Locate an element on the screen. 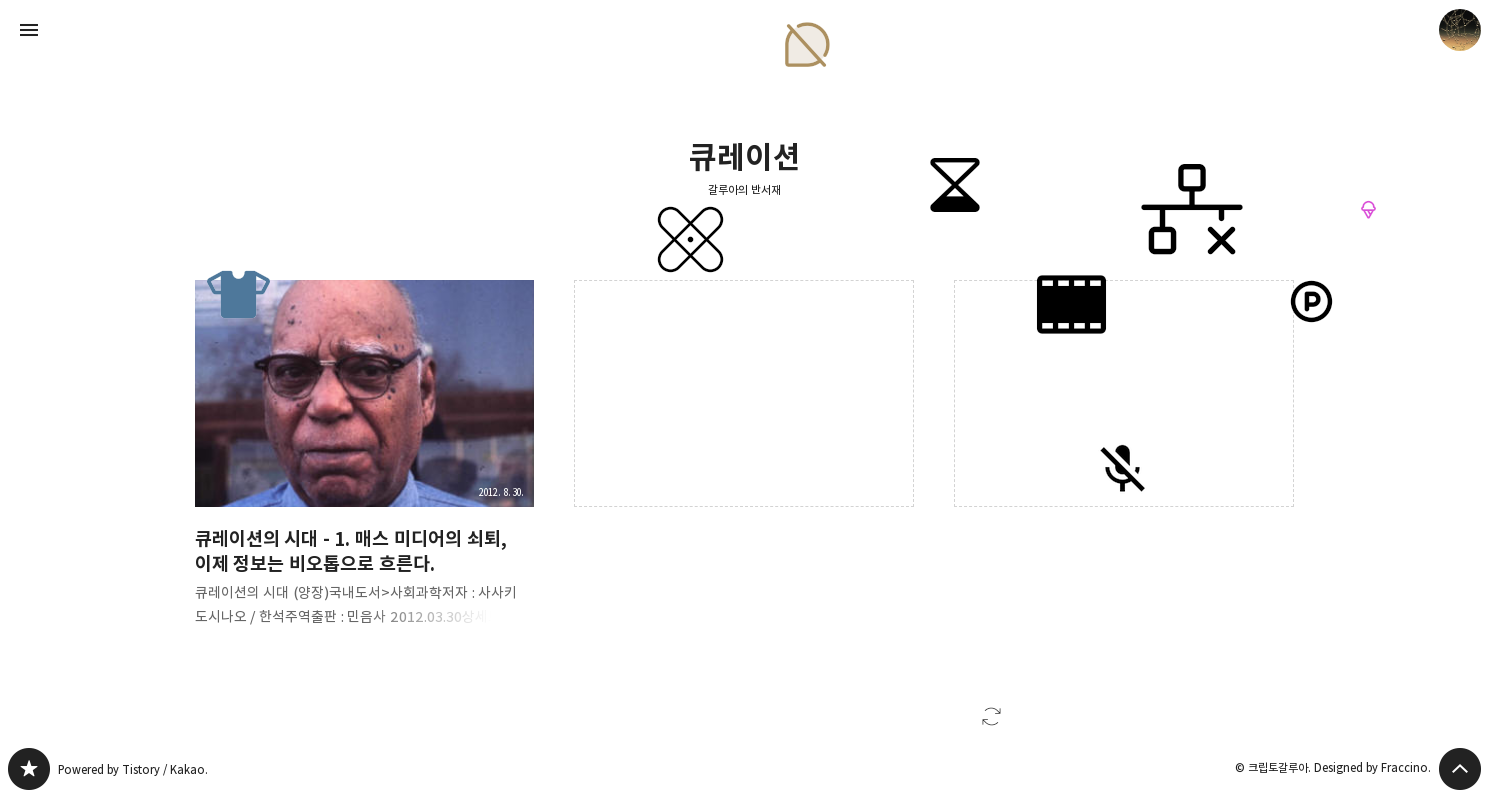 The image size is (1489, 799). mute your microphone is located at coordinates (1122, 469).